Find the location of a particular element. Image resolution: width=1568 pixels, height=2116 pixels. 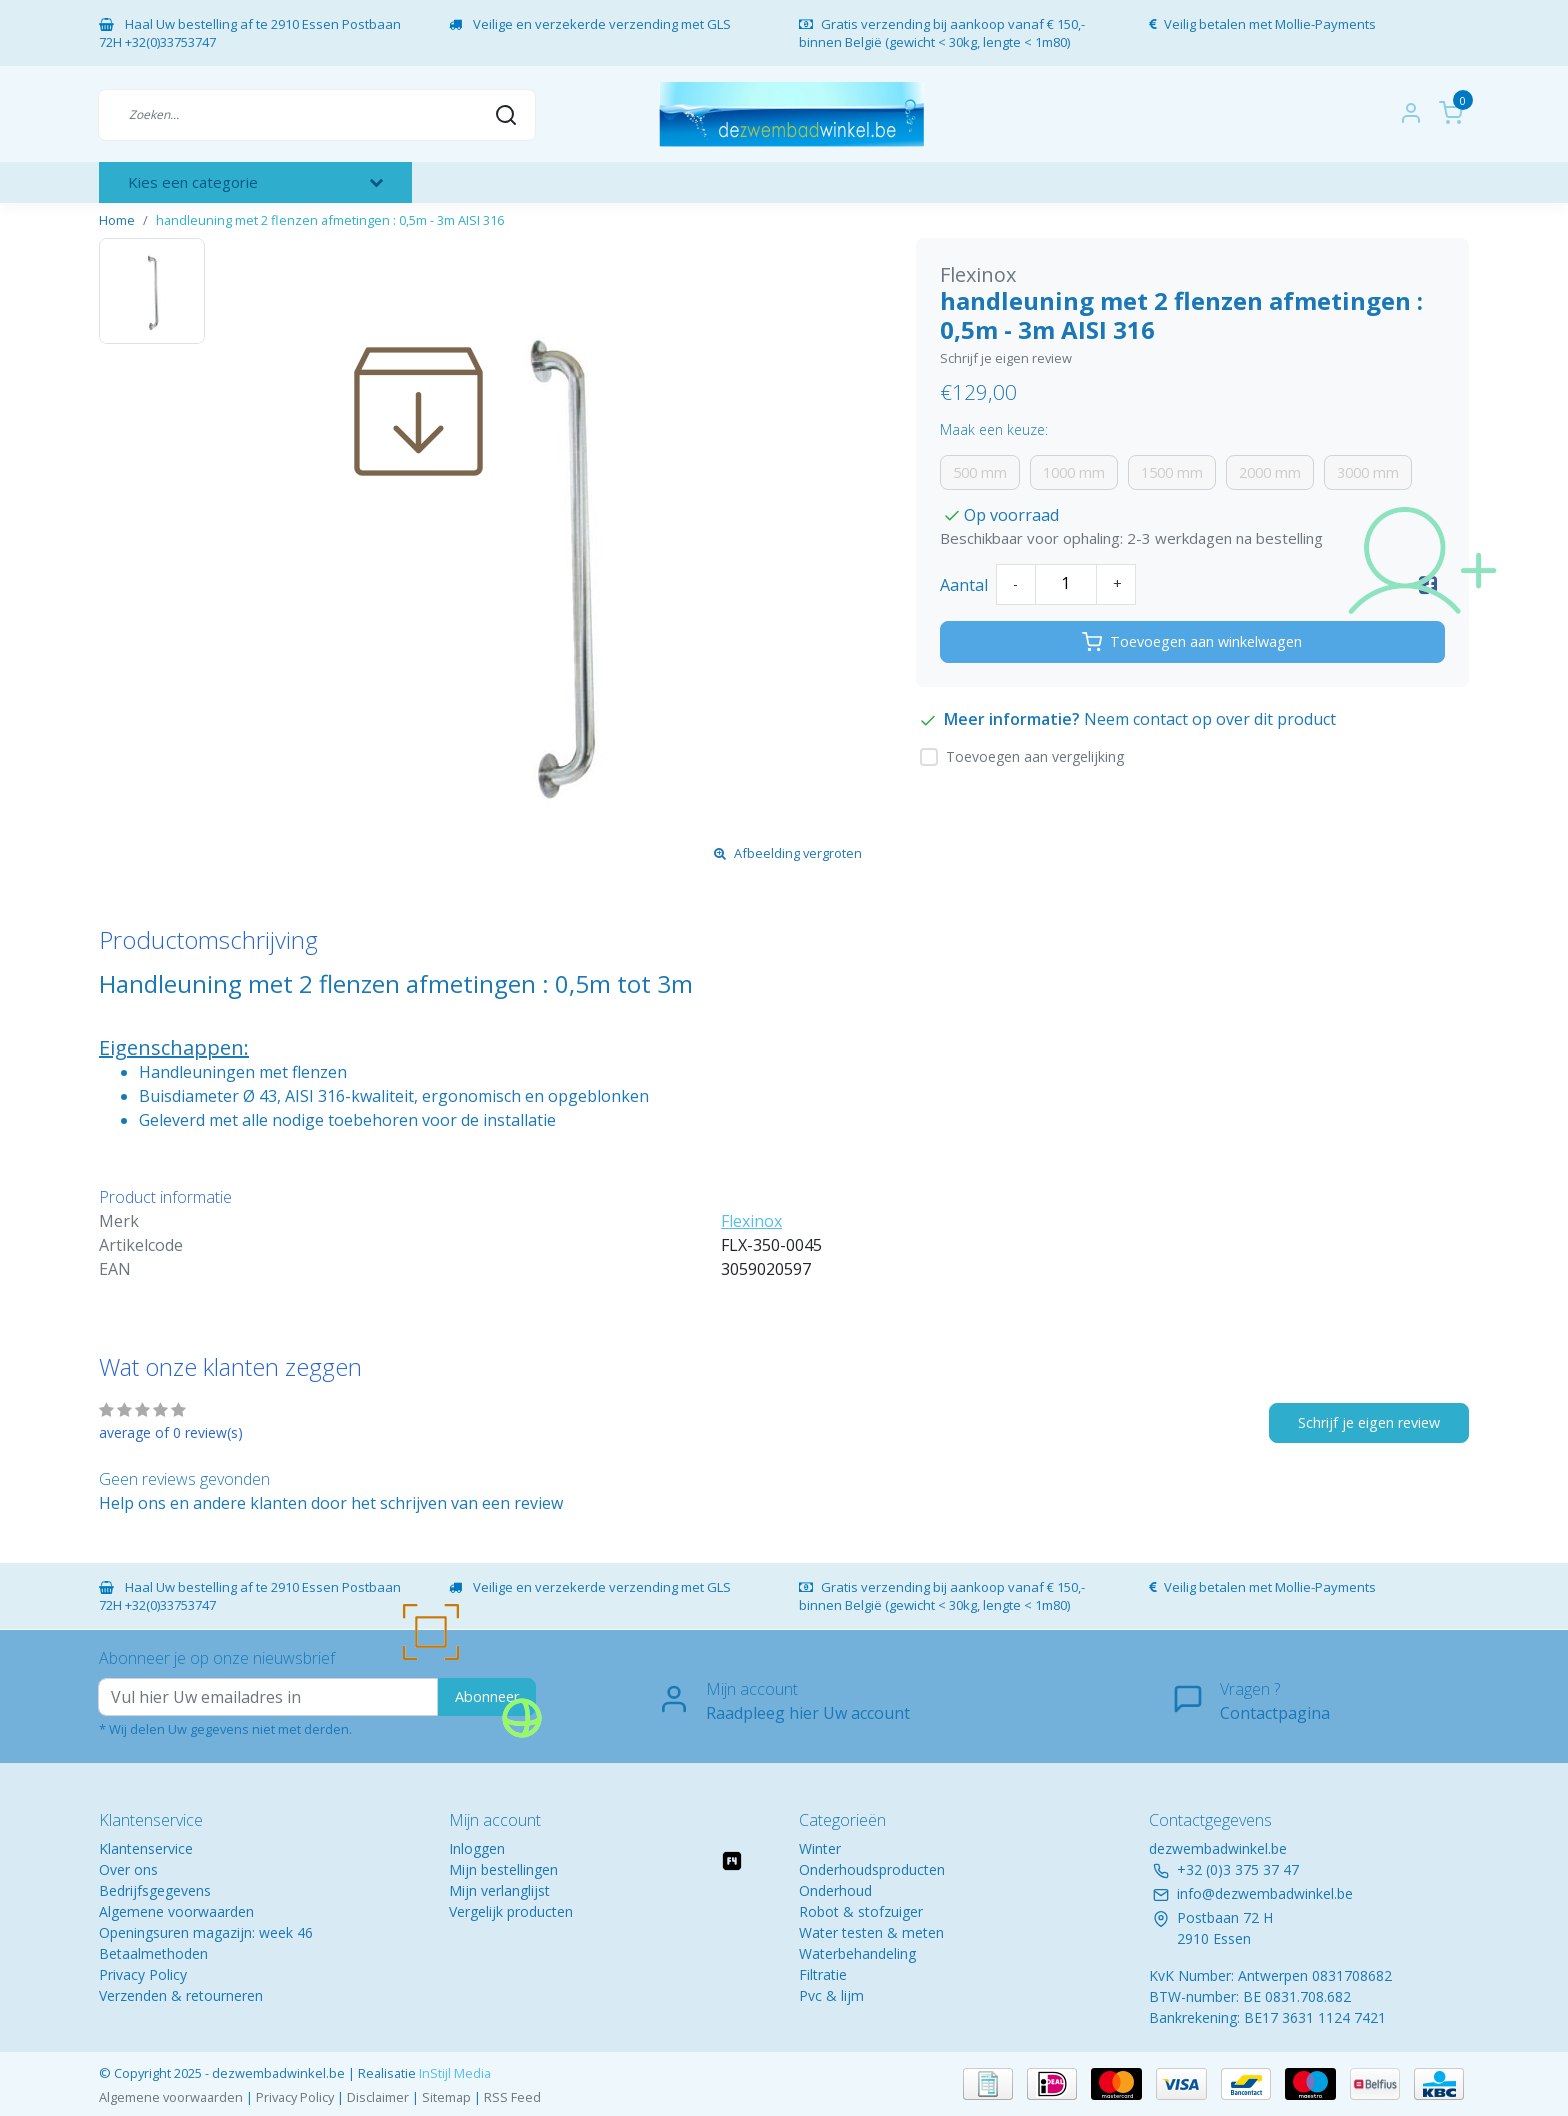

keyboard shortcut indicator for F4 function key is located at coordinates (732, 1861).